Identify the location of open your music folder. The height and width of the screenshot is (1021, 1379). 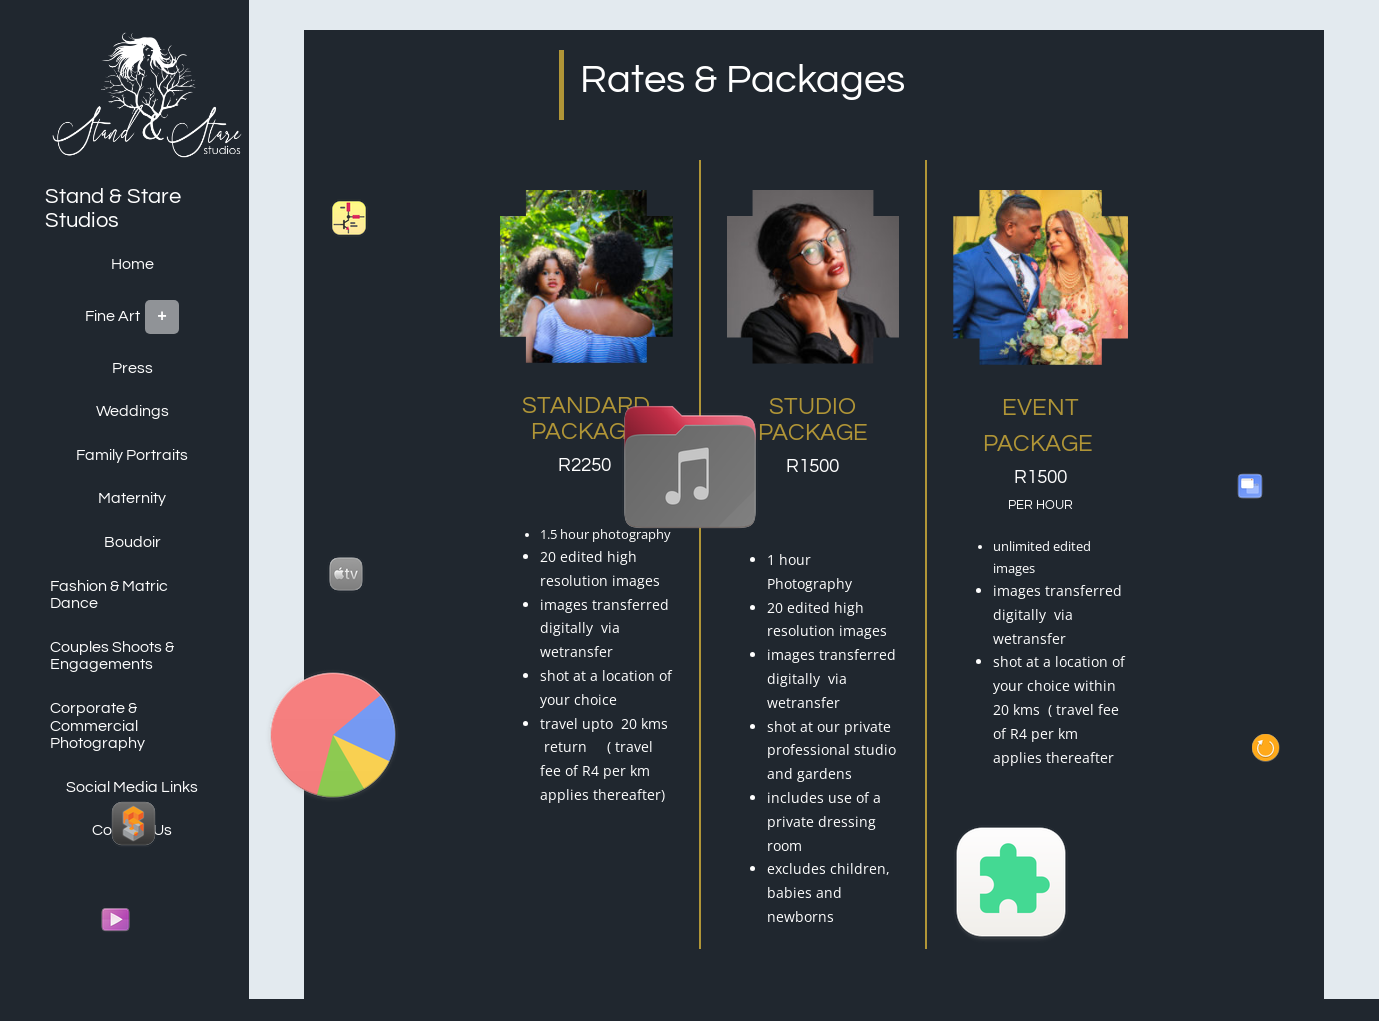
(690, 467).